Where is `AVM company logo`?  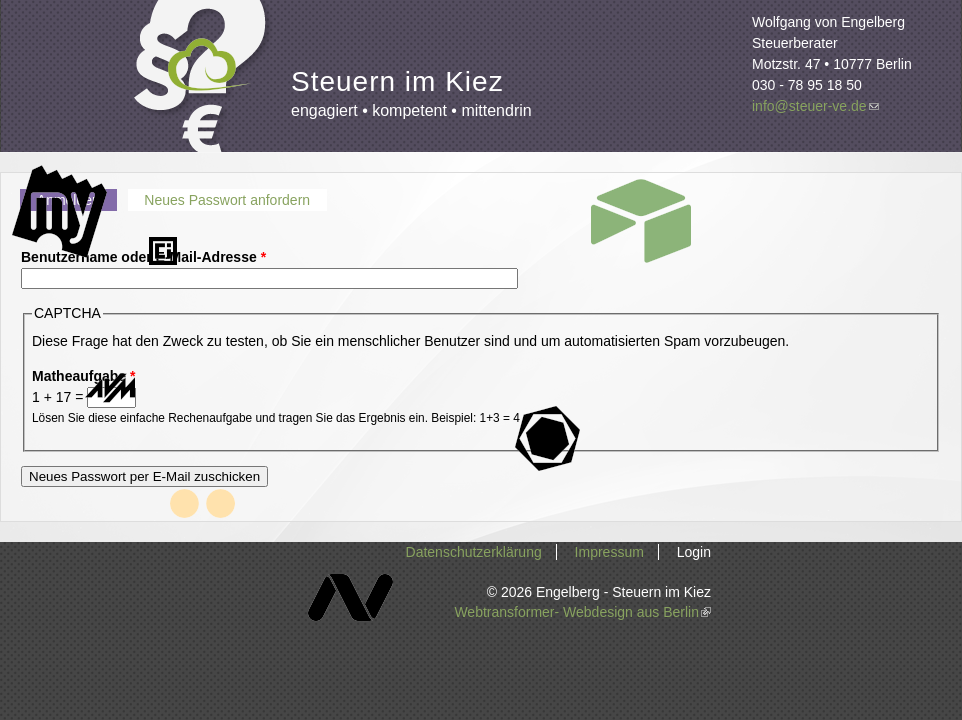 AVM company logo is located at coordinates (110, 388).